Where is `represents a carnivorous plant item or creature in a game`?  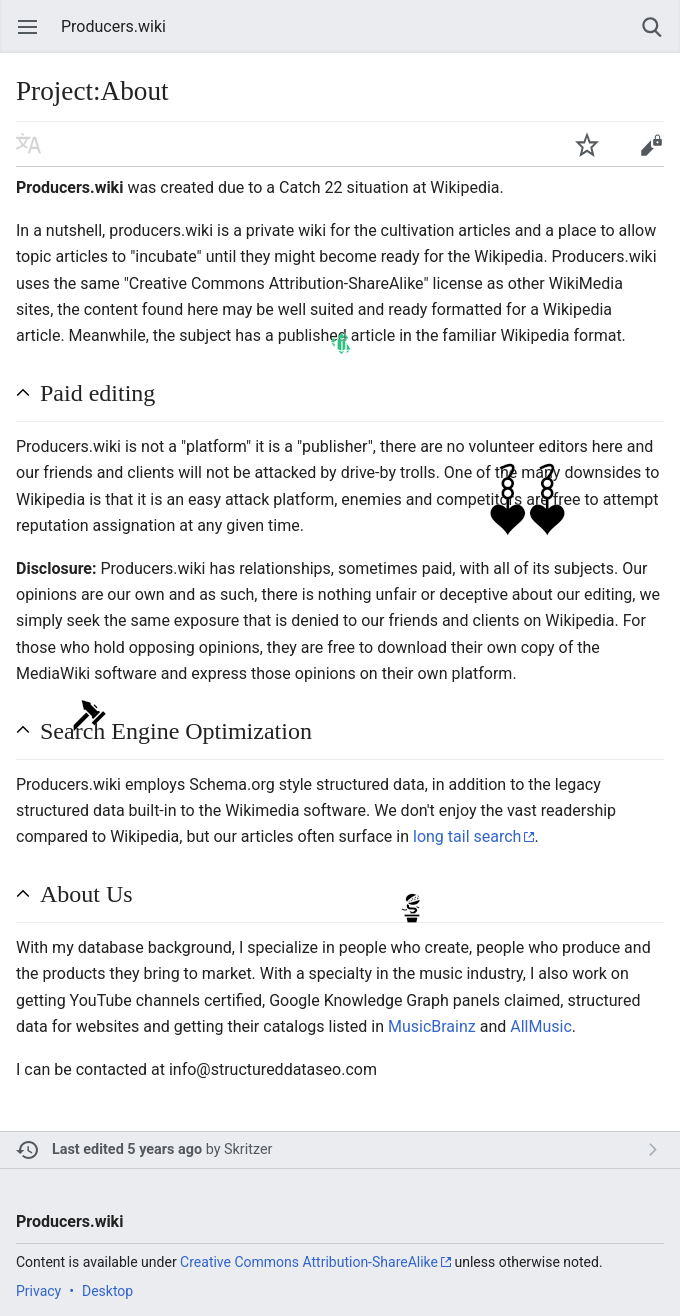
represents a carnivorous plant item or creature in a game is located at coordinates (412, 908).